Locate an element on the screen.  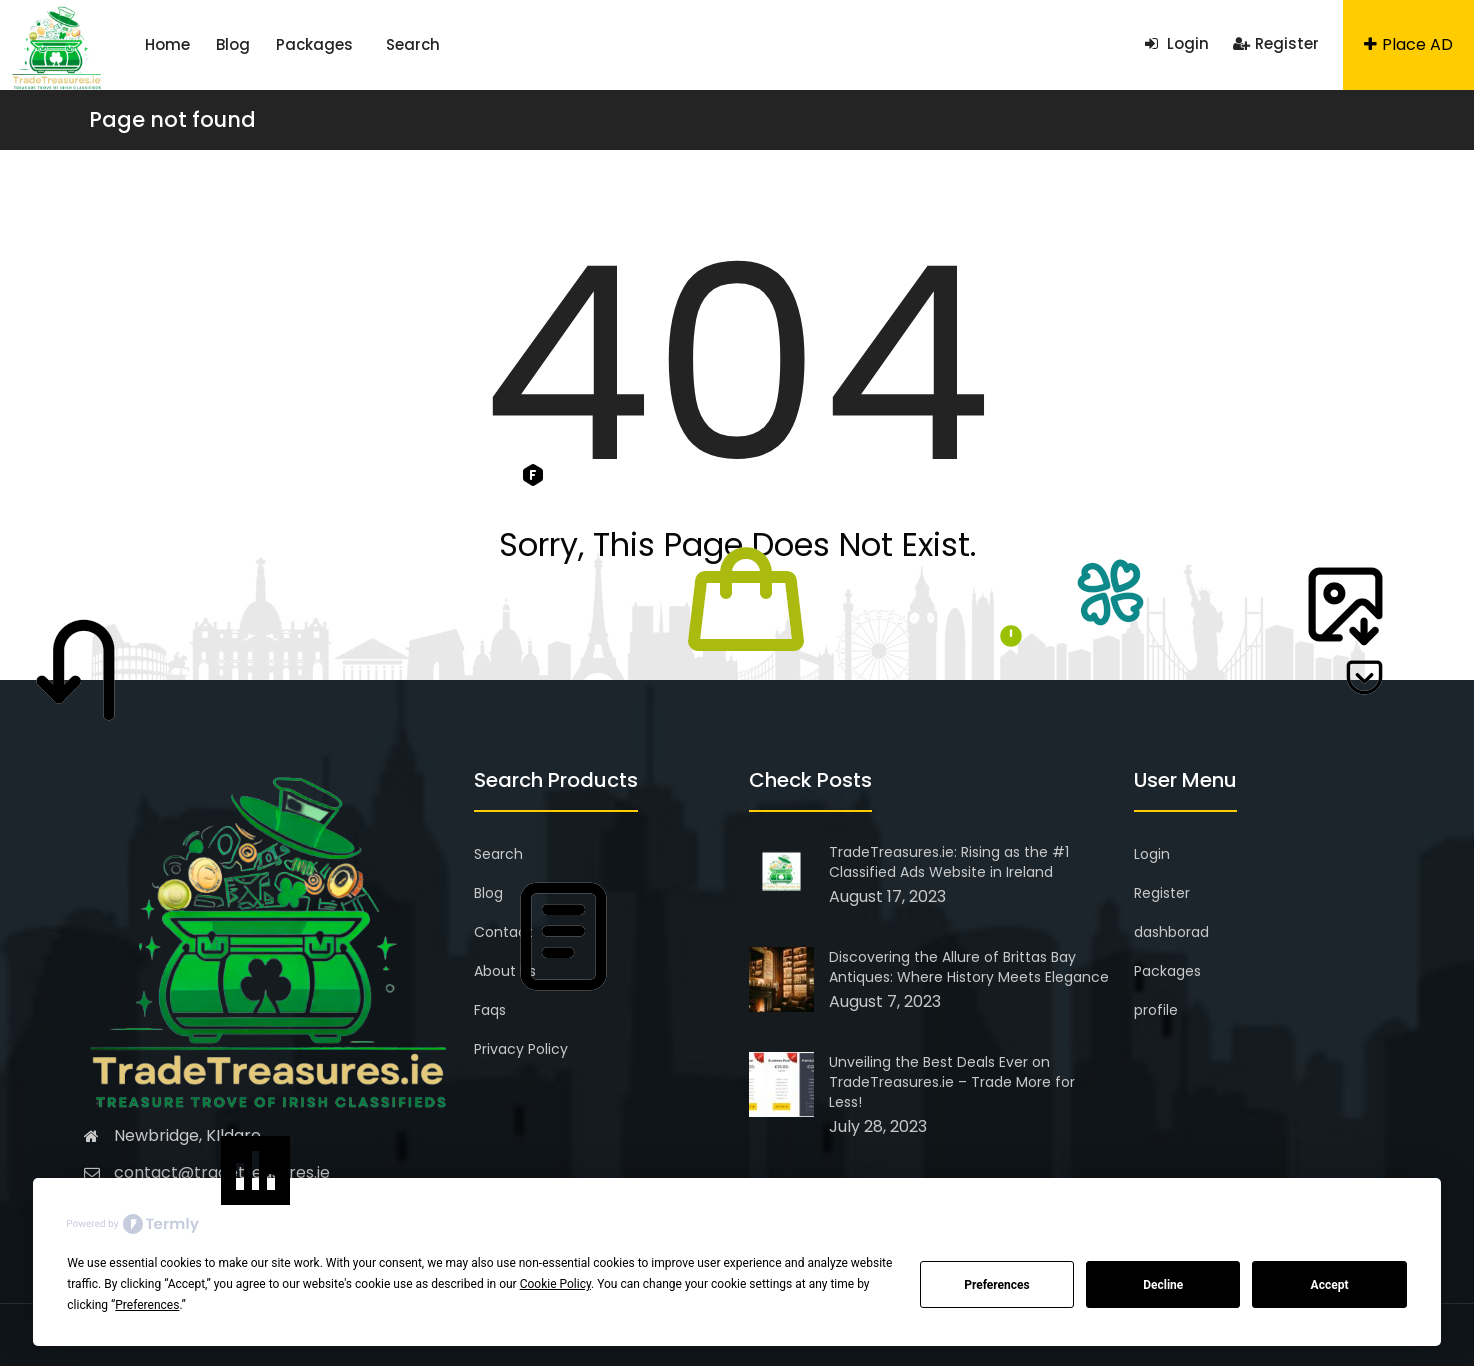
indicates 12 o'clock or noon/midnight is located at coordinates (1011, 636).